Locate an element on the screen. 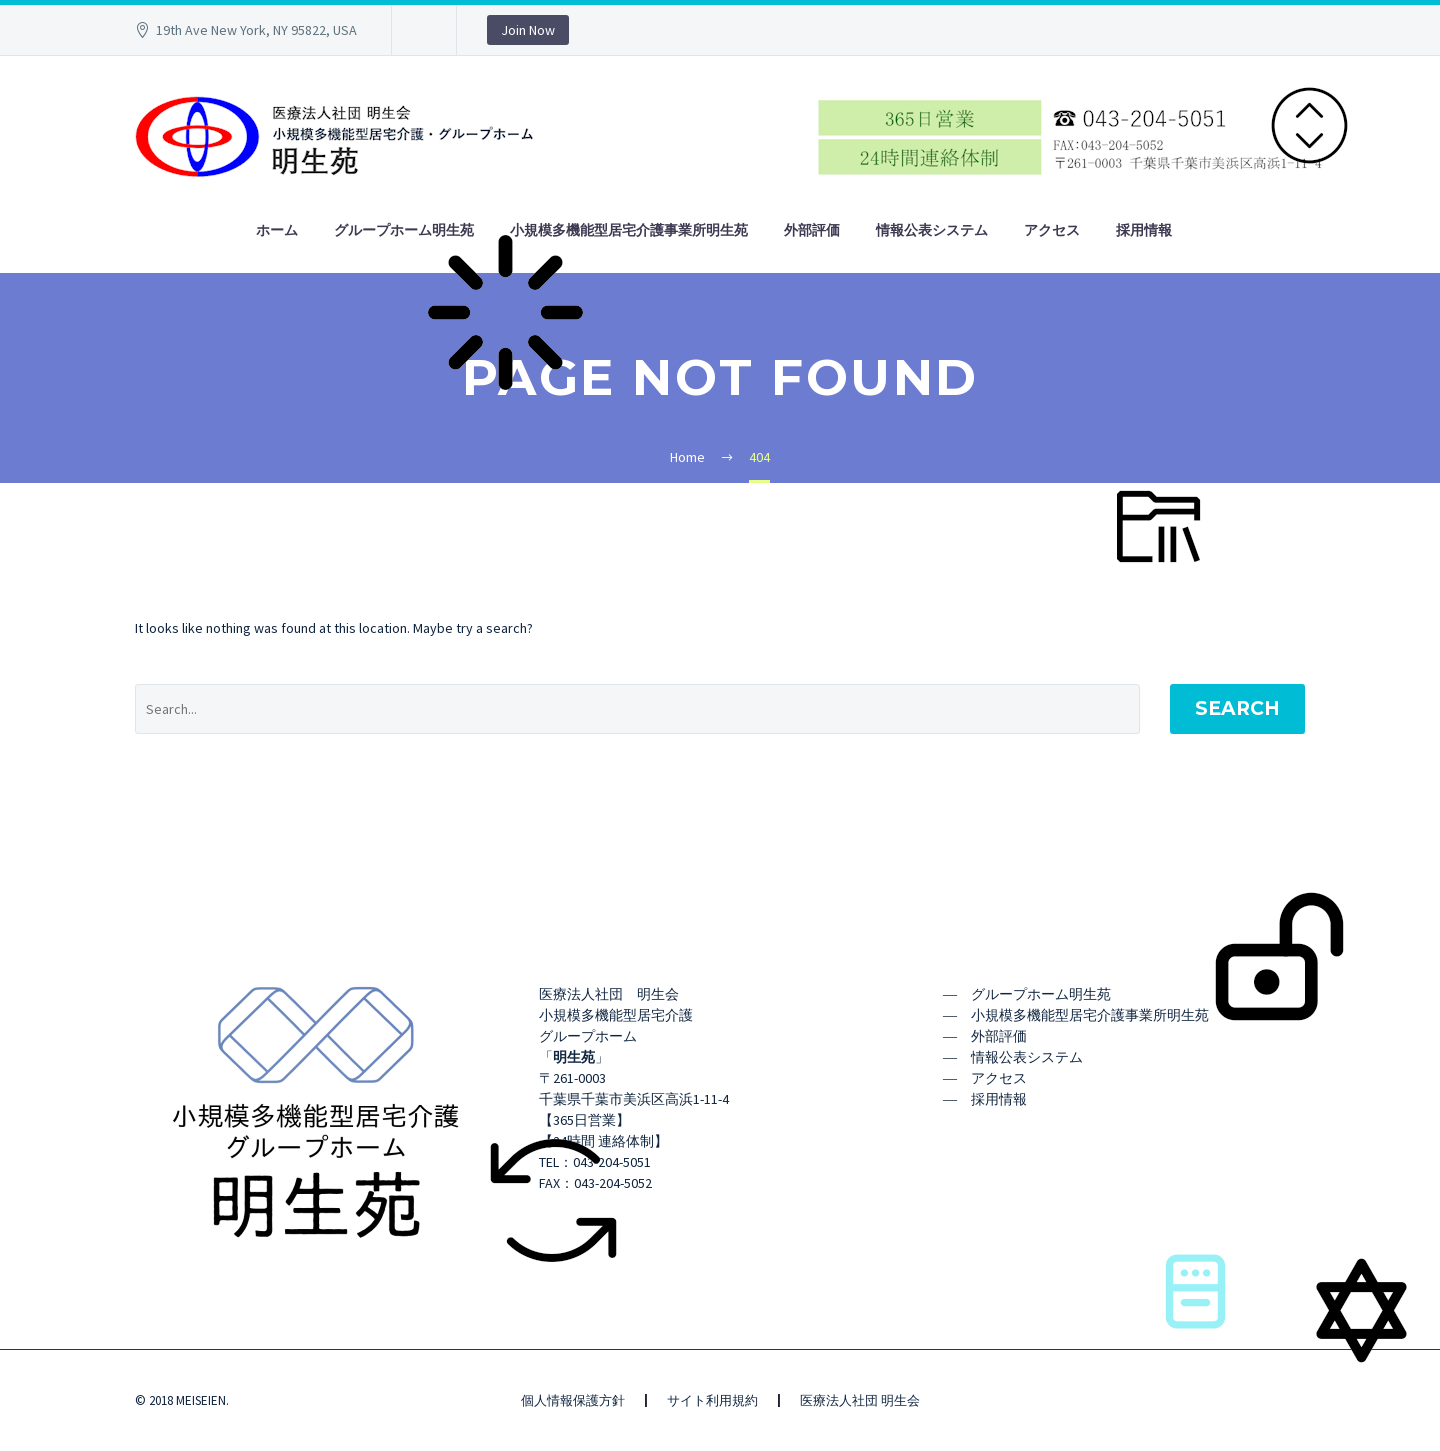  indicates jewish religious content or services is located at coordinates (1361, 1310).